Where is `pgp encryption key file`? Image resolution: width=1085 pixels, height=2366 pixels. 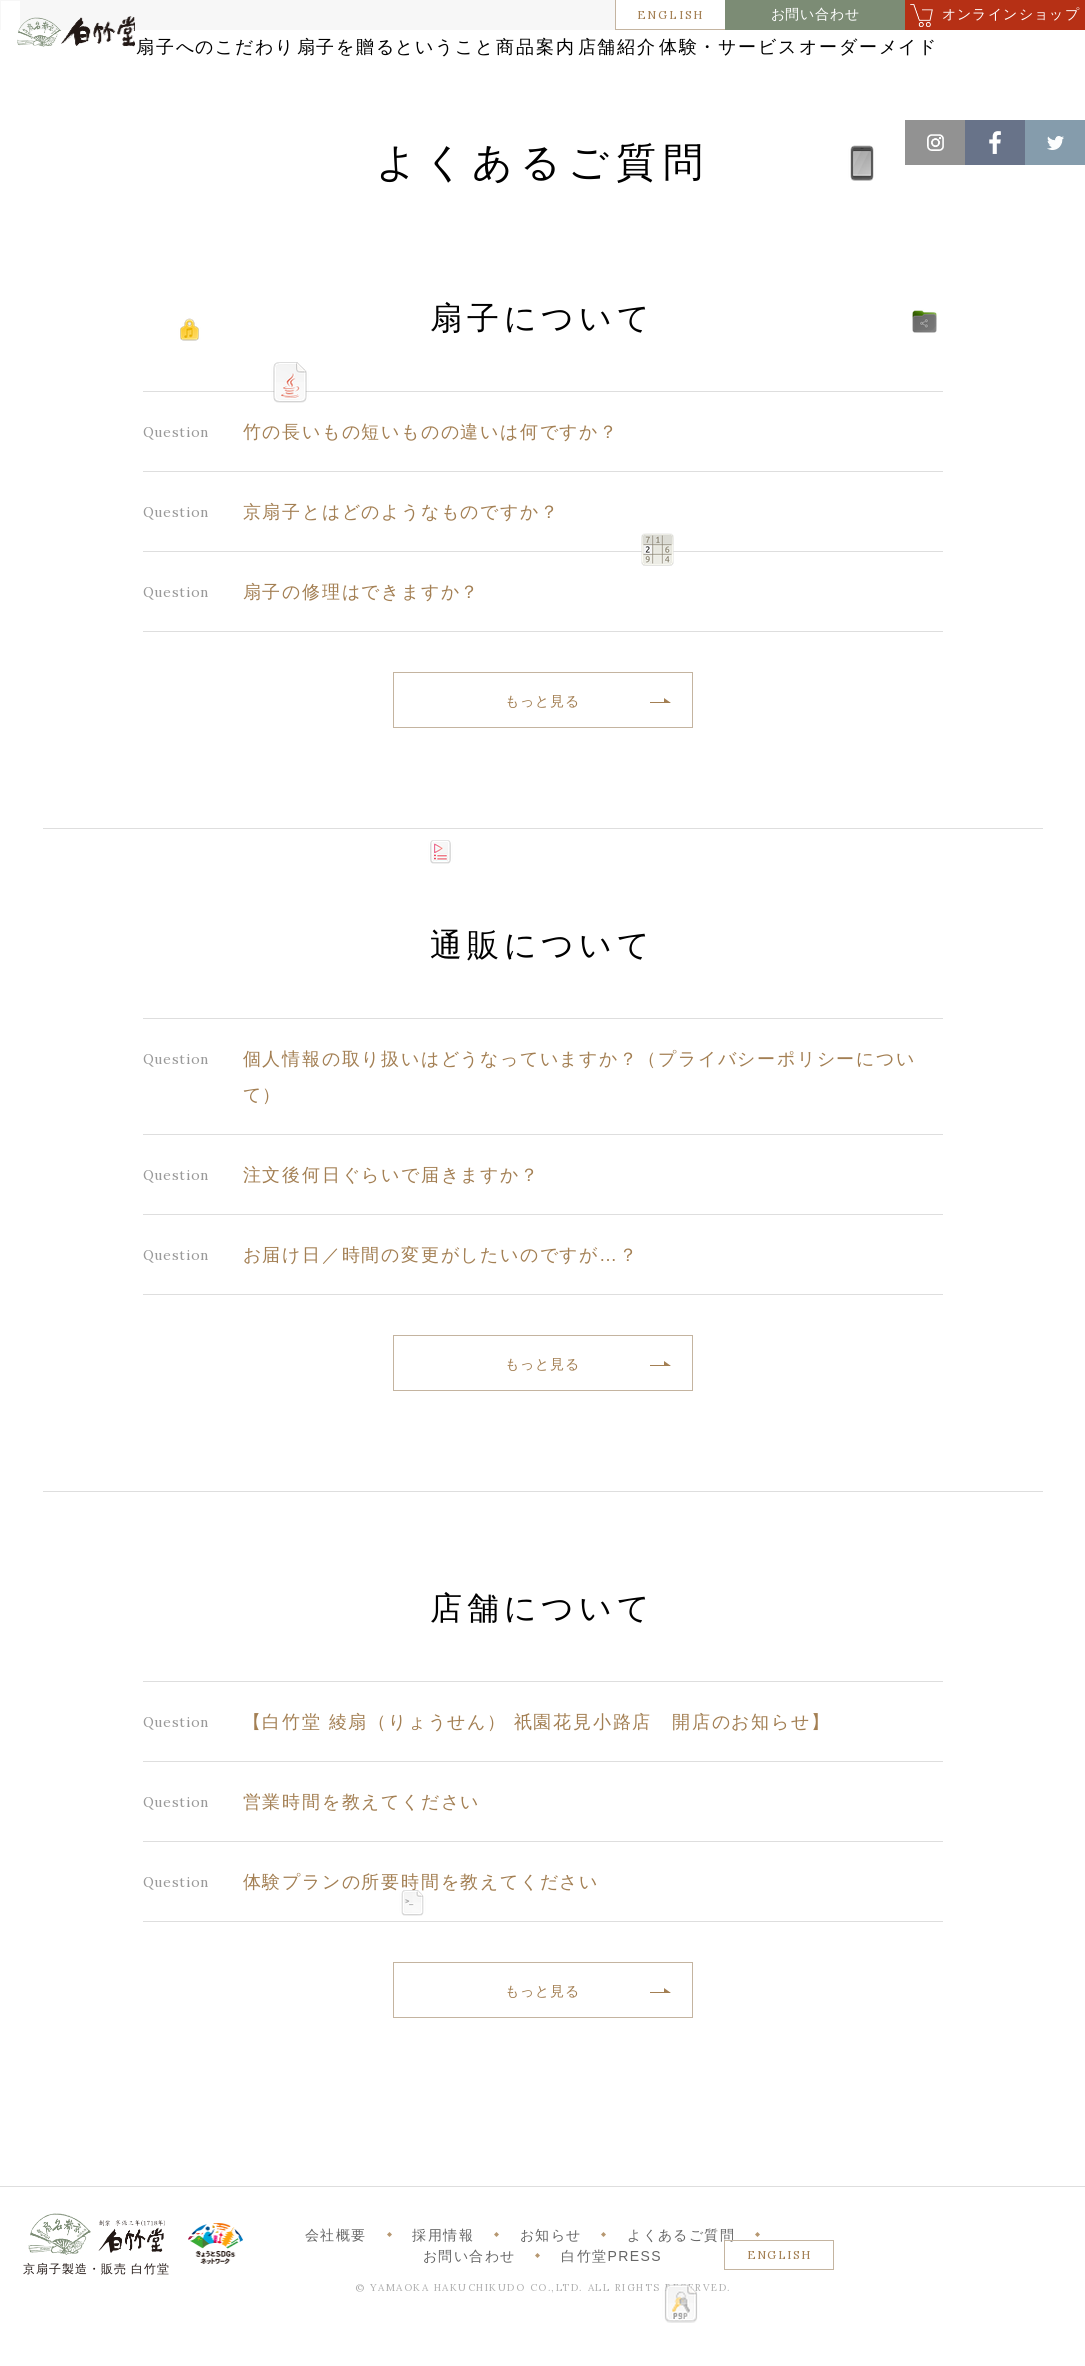 pgp encryption key file is located at coordinates (681, 2303).